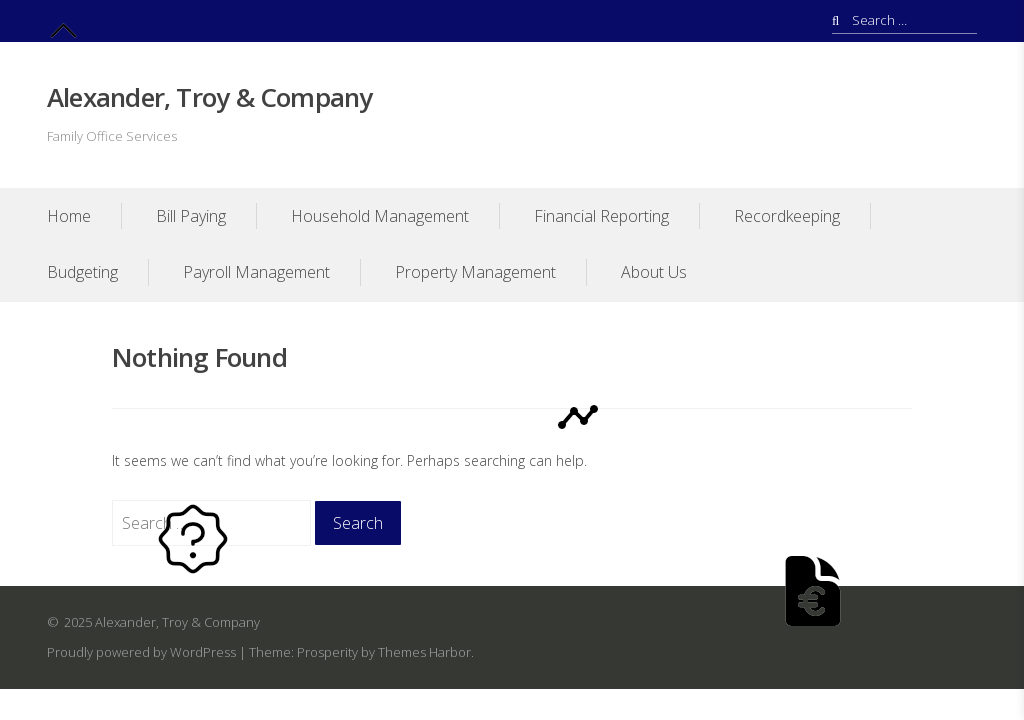  What do you see at coordinates (813, 591) in the screenshot?
I see `view euro currency document` at bounding box center [813, 591].